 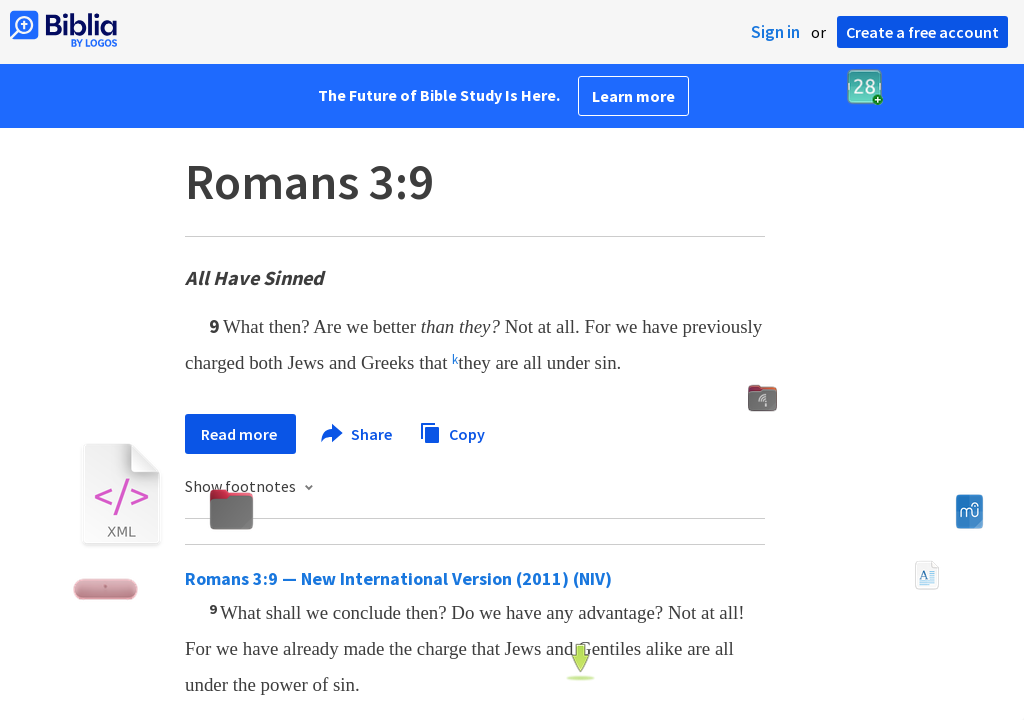 I want to click on open a text document file, so click(x=927, y=575).